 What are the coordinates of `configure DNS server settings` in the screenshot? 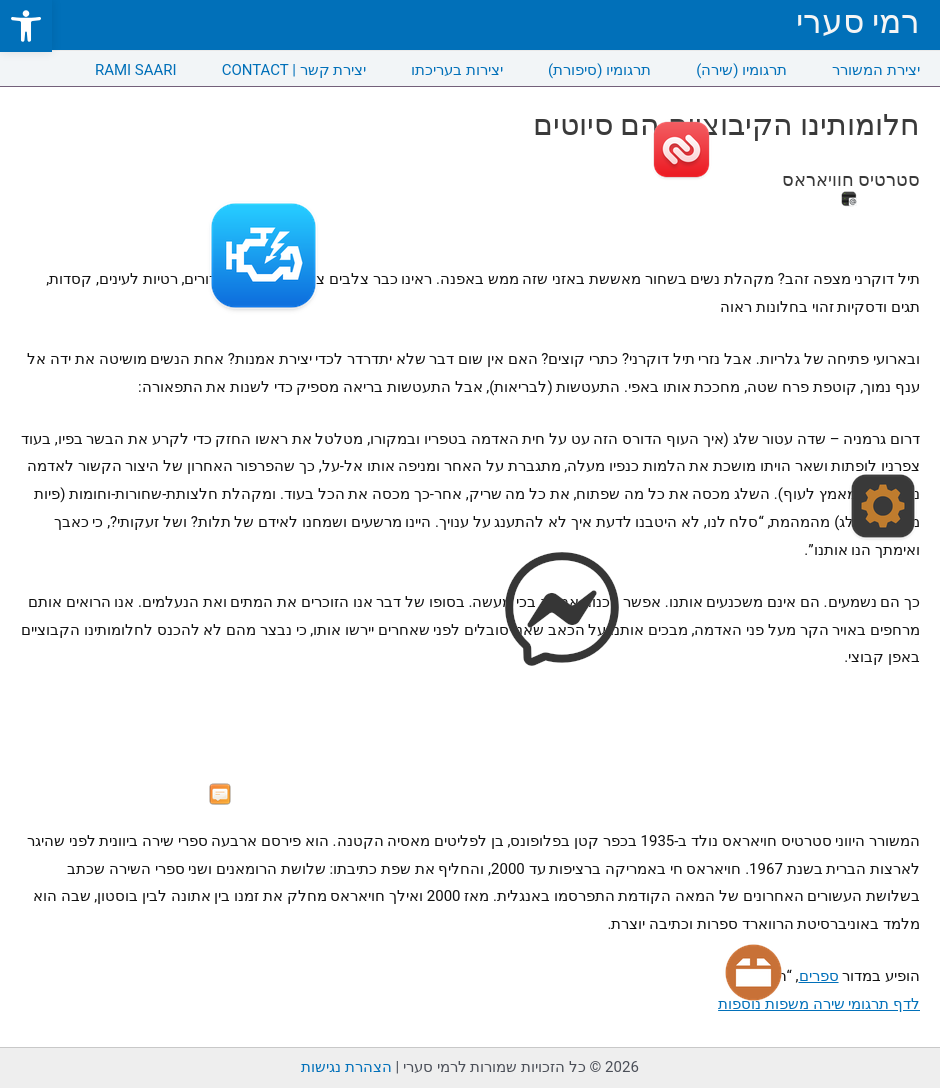 It's located at (849, 199).